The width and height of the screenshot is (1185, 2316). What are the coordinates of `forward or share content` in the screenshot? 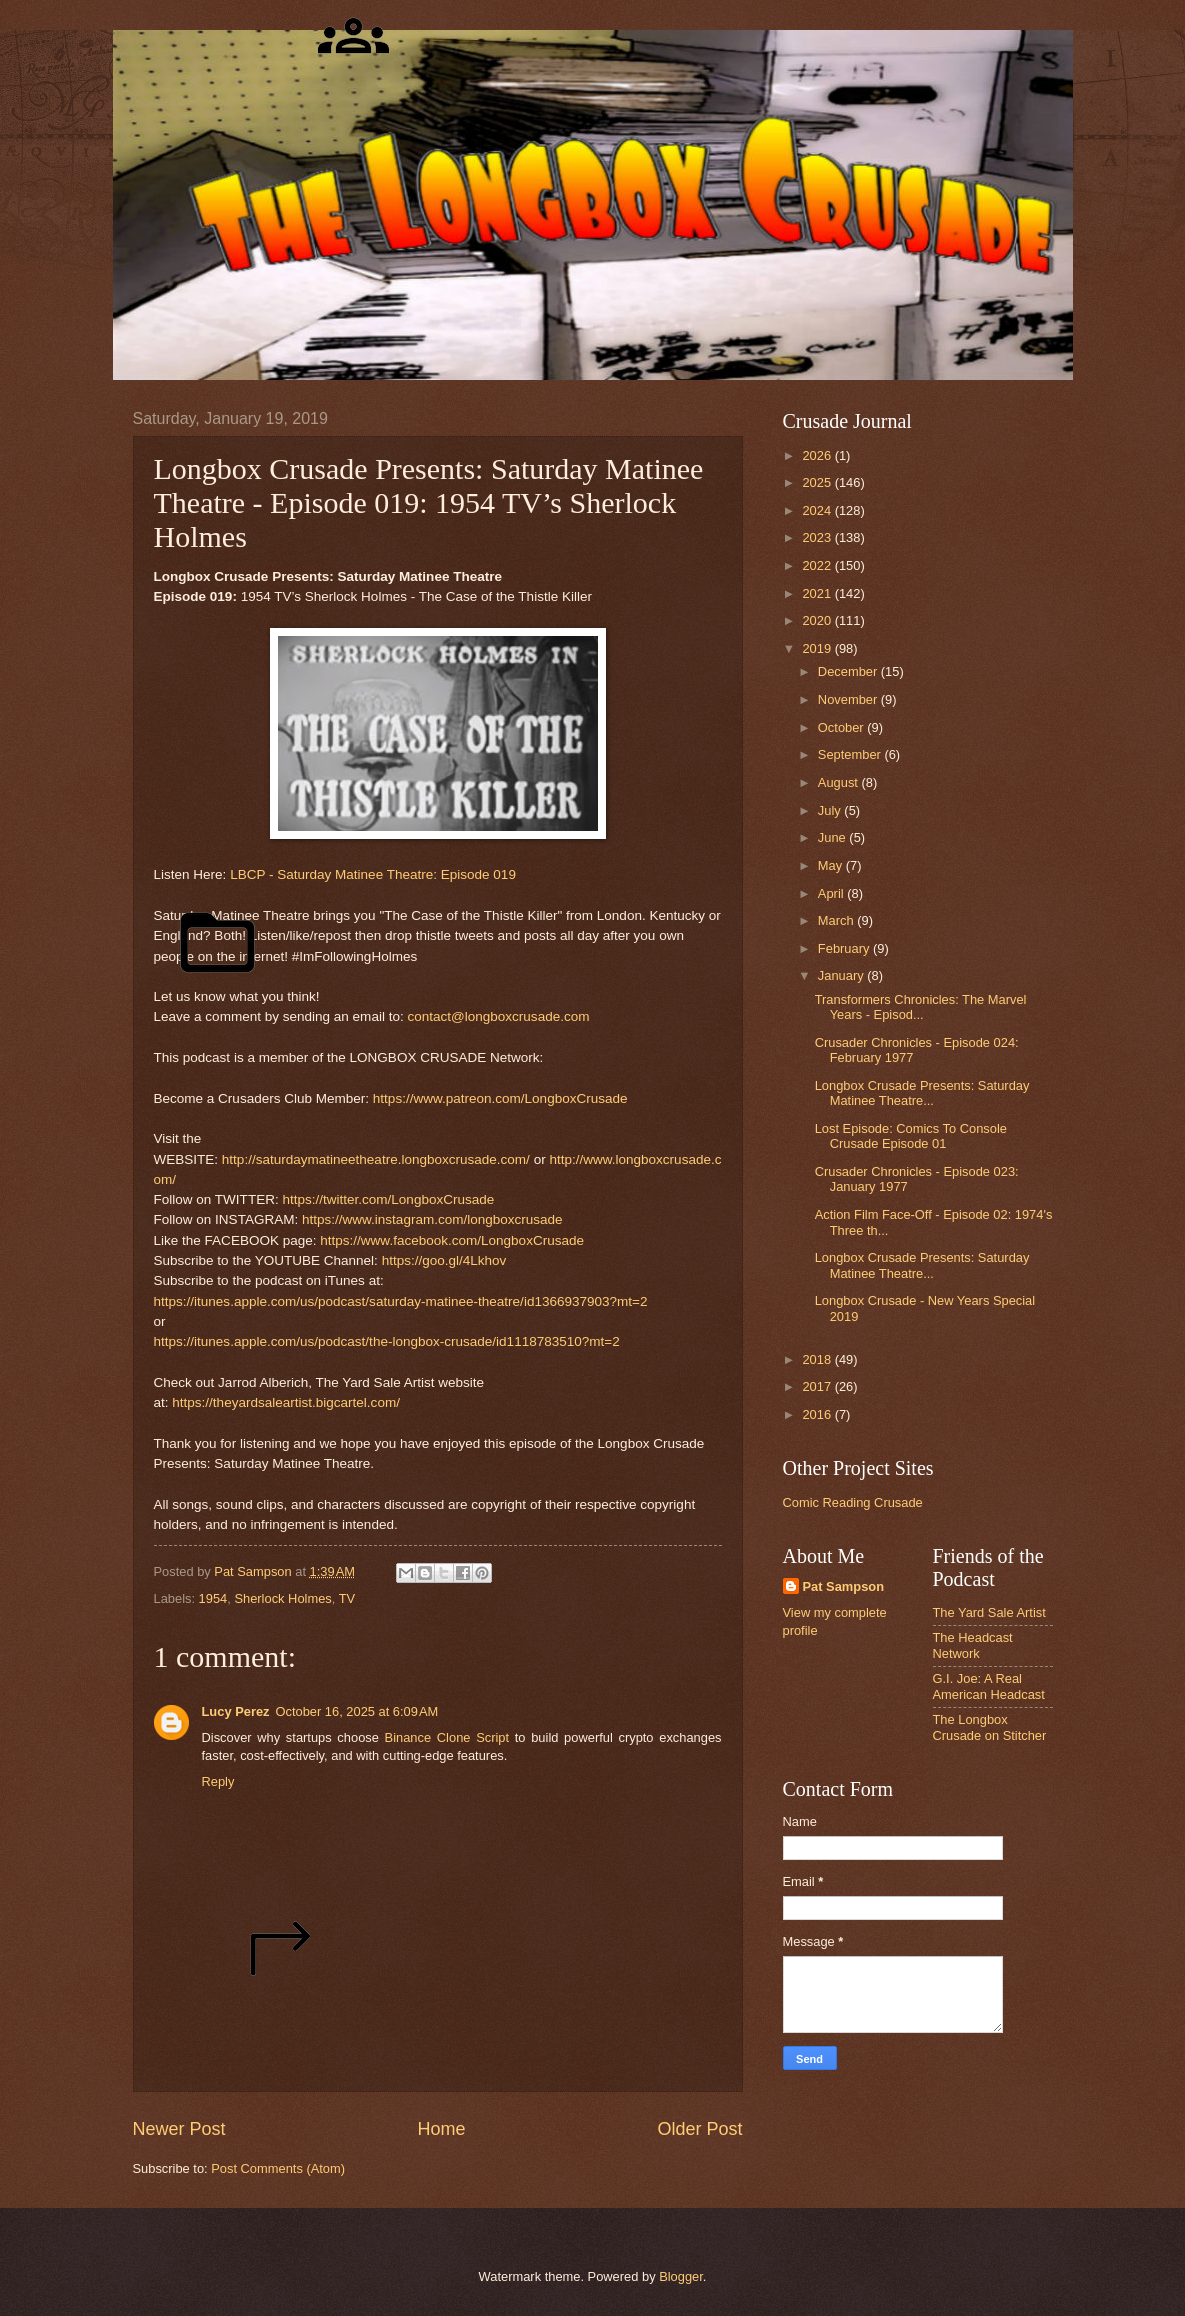 It's located at (280, 1948).